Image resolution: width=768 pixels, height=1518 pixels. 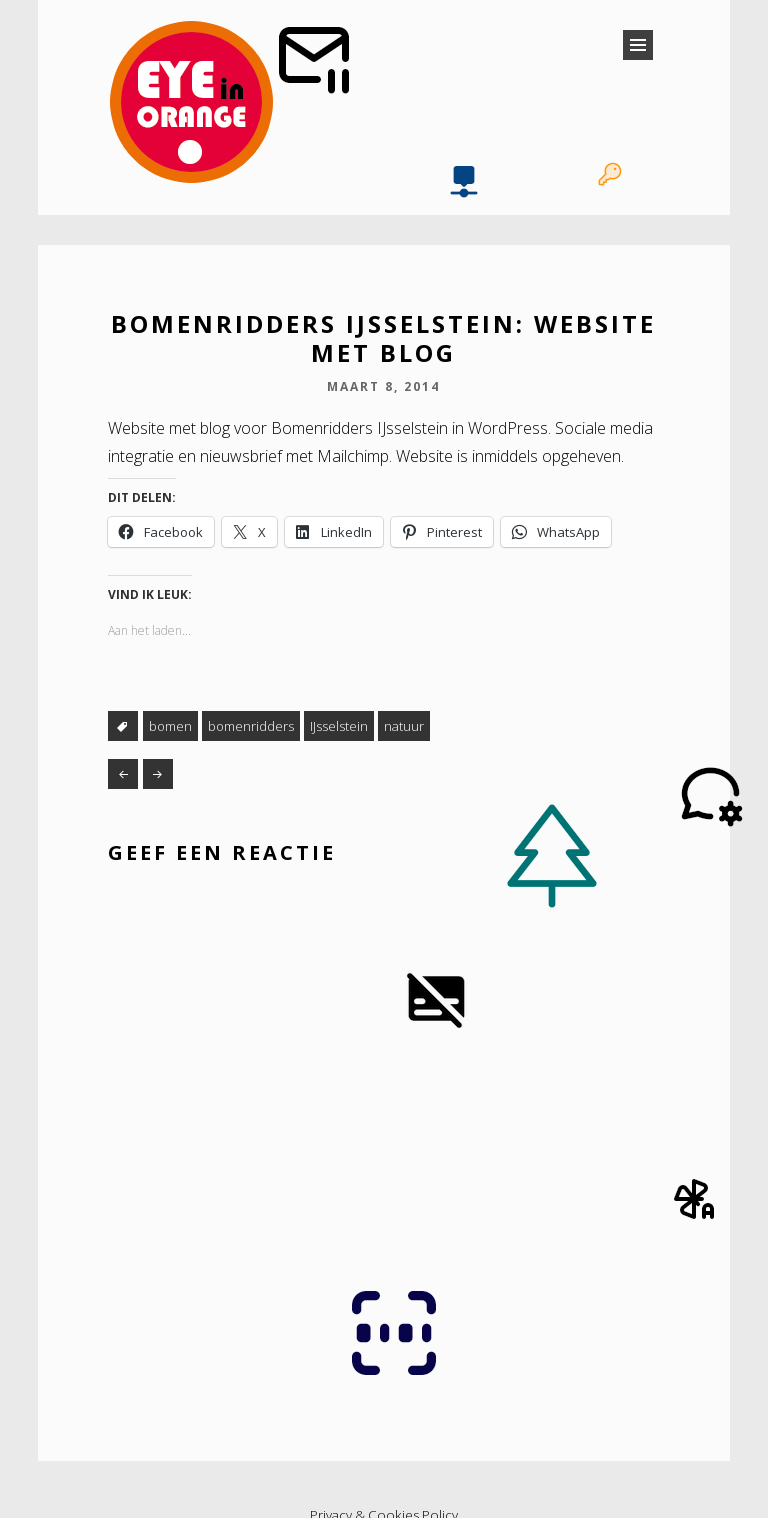 What do you see at coordinates (314, 55) in the screenshot?
I see `pause email notifications` at bounding box center [314, 55].